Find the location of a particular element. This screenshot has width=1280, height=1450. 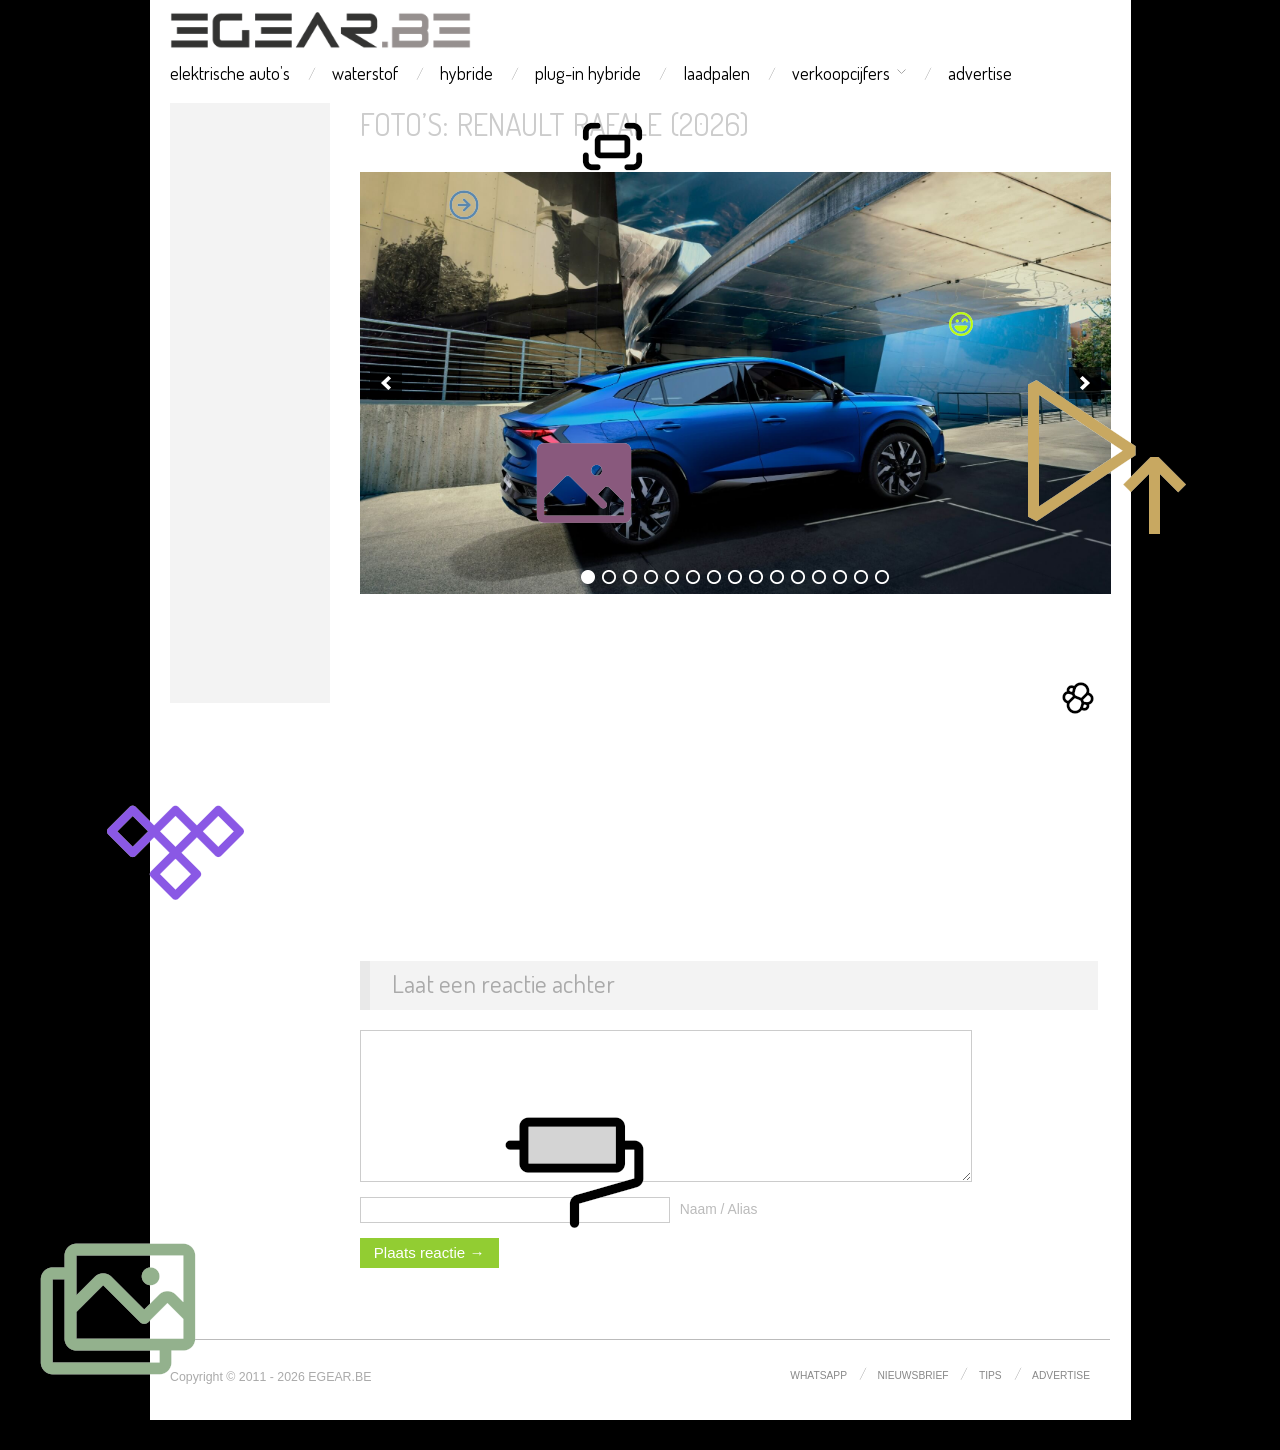

view photo gallery is located at coordinates (118, 1309).